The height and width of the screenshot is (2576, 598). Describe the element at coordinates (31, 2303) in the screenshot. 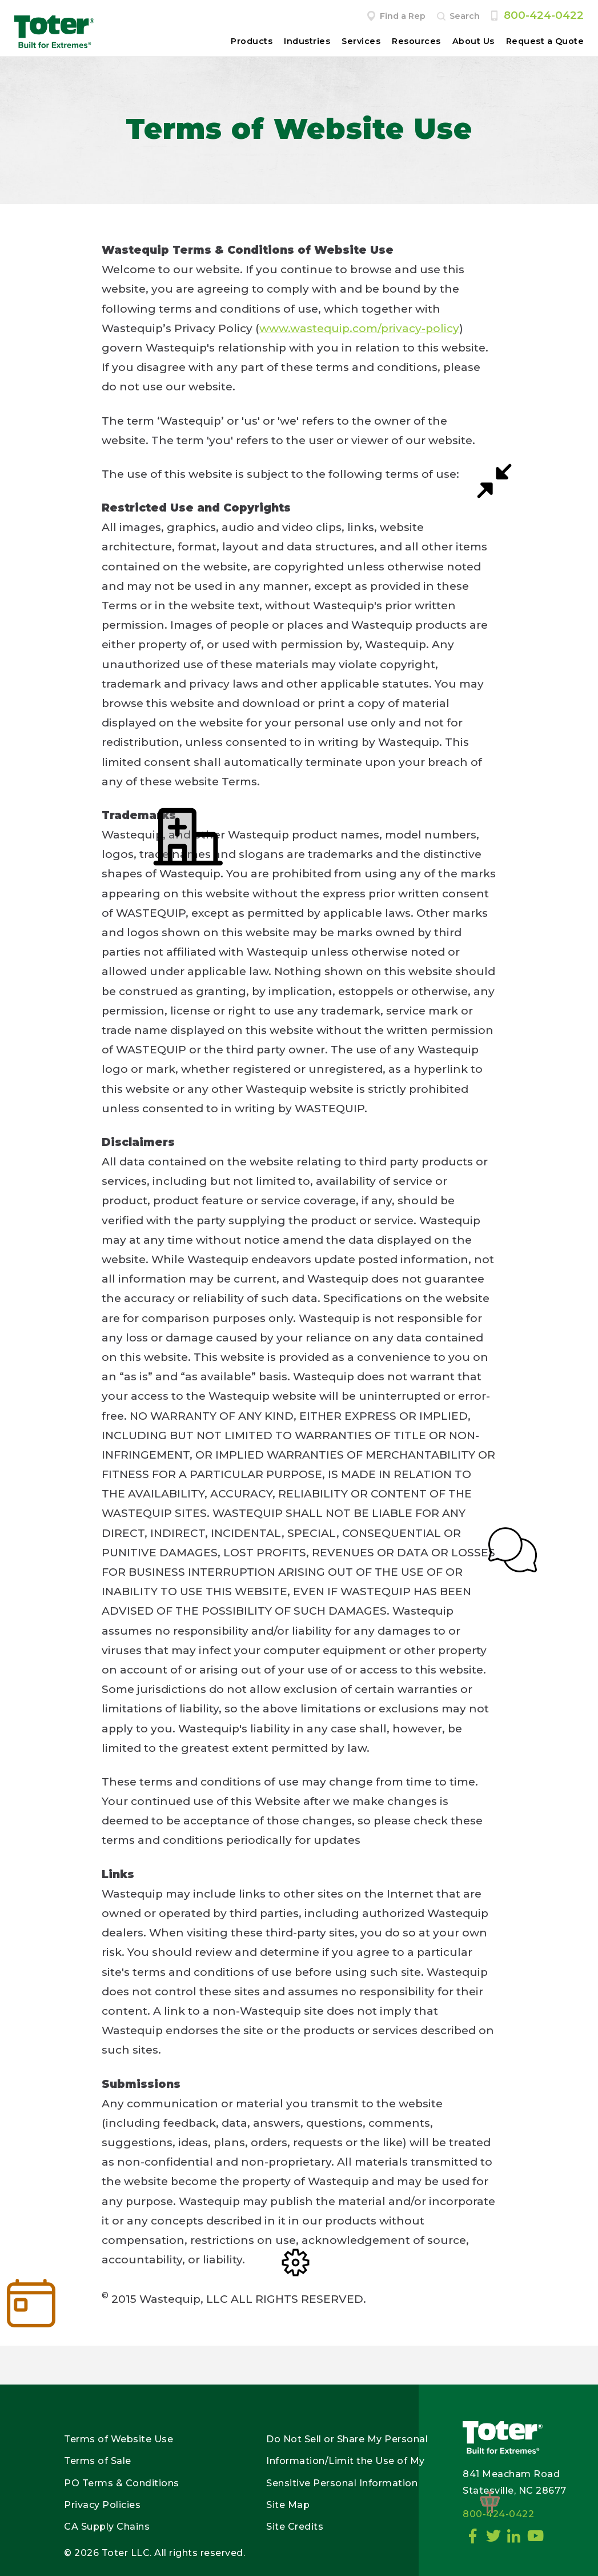

I see `view today's date or events` at that location.